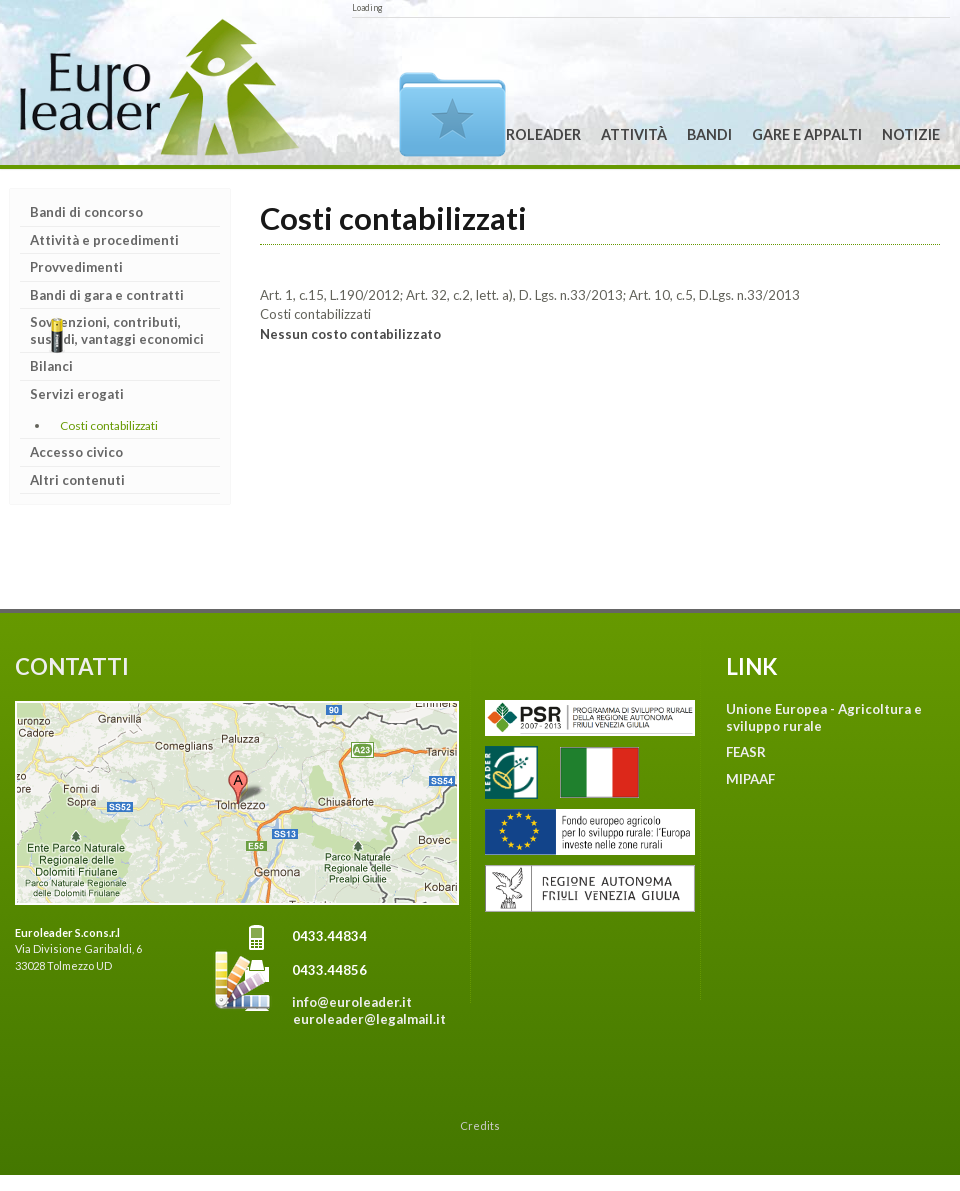 This screenshot has height=1191, width=960. What do you see at coordinates (57, 336) in the screenshot?
I see `indicates device battery or power status` at bounding box center [57, 336].